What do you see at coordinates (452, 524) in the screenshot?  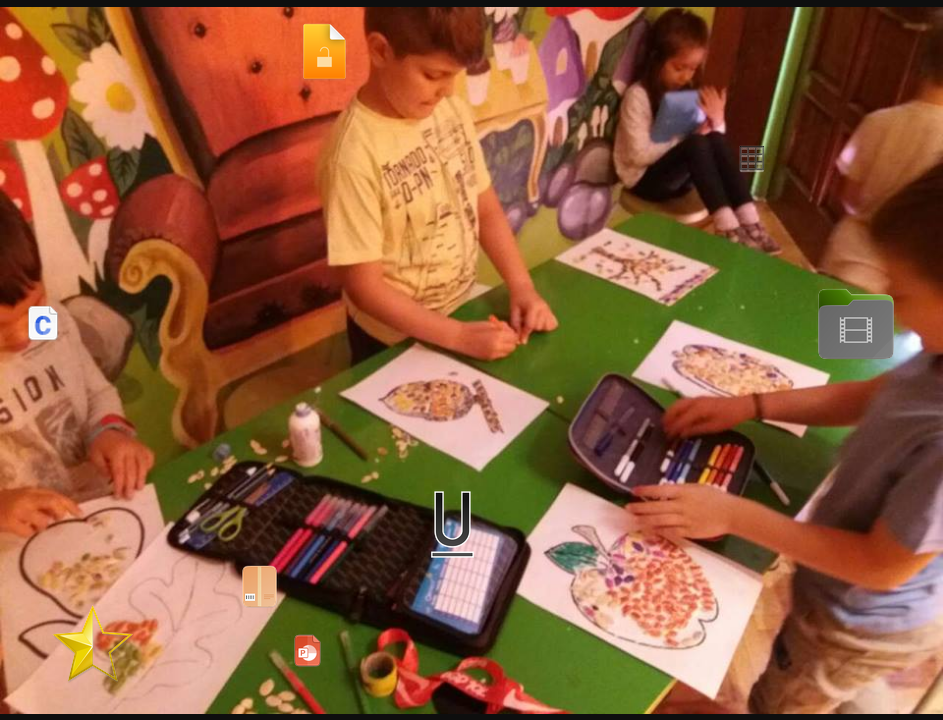 I see `apply underline formatting to selected text` at bounding box center [452, 524].